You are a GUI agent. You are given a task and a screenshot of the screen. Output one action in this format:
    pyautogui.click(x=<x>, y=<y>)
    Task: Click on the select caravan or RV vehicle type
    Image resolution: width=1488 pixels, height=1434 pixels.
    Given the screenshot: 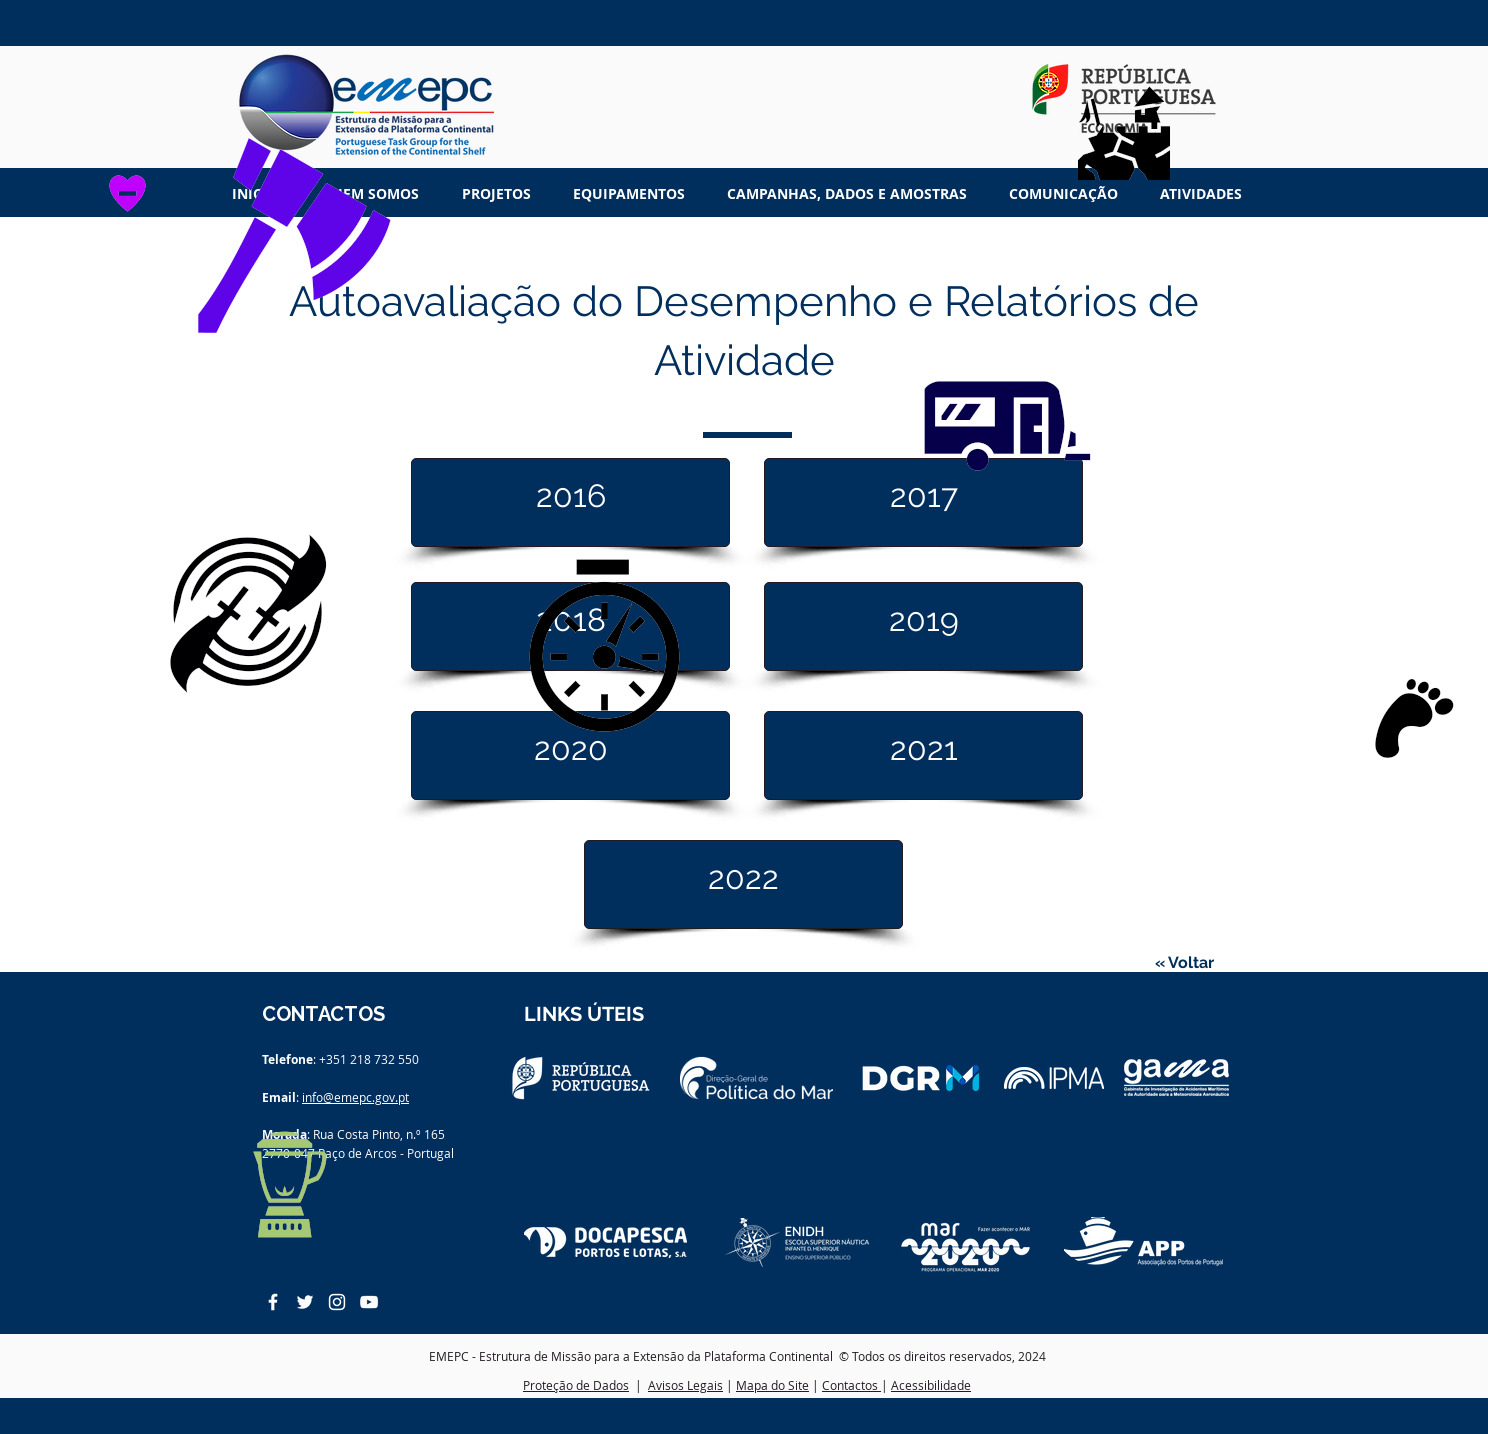 What is the action you would take?
    pyautogui.click(x=1007, y=426)
    